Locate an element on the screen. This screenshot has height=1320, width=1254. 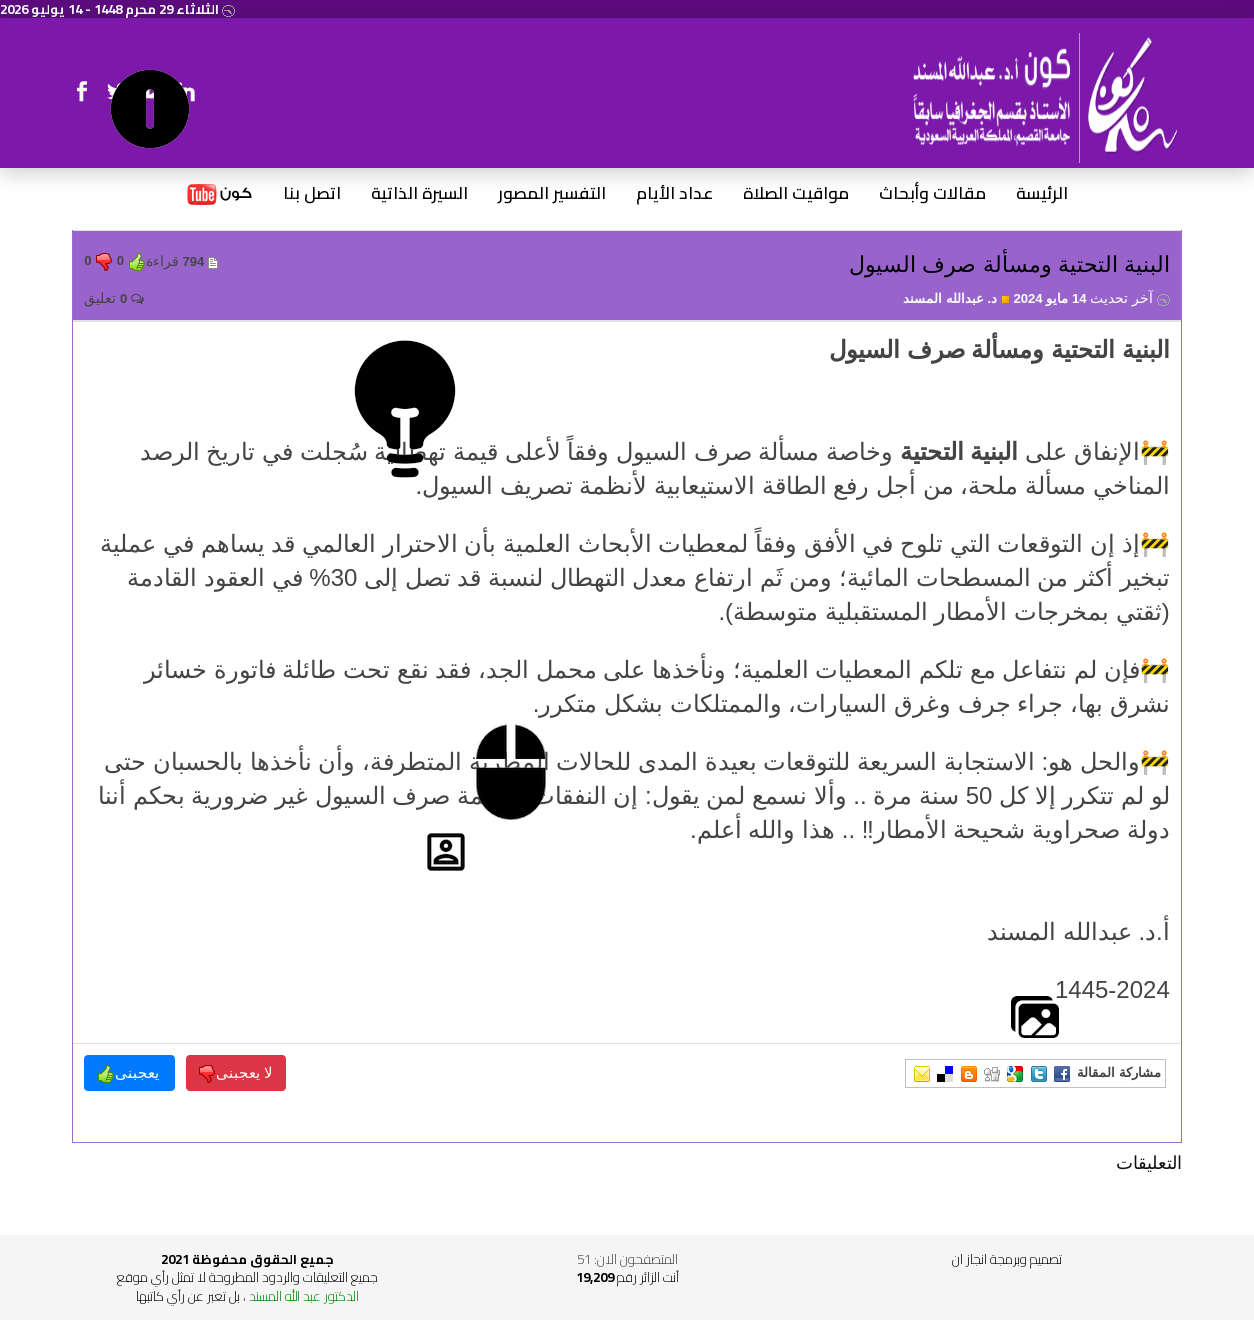
access information or help details is located at coordinates (150, 109).